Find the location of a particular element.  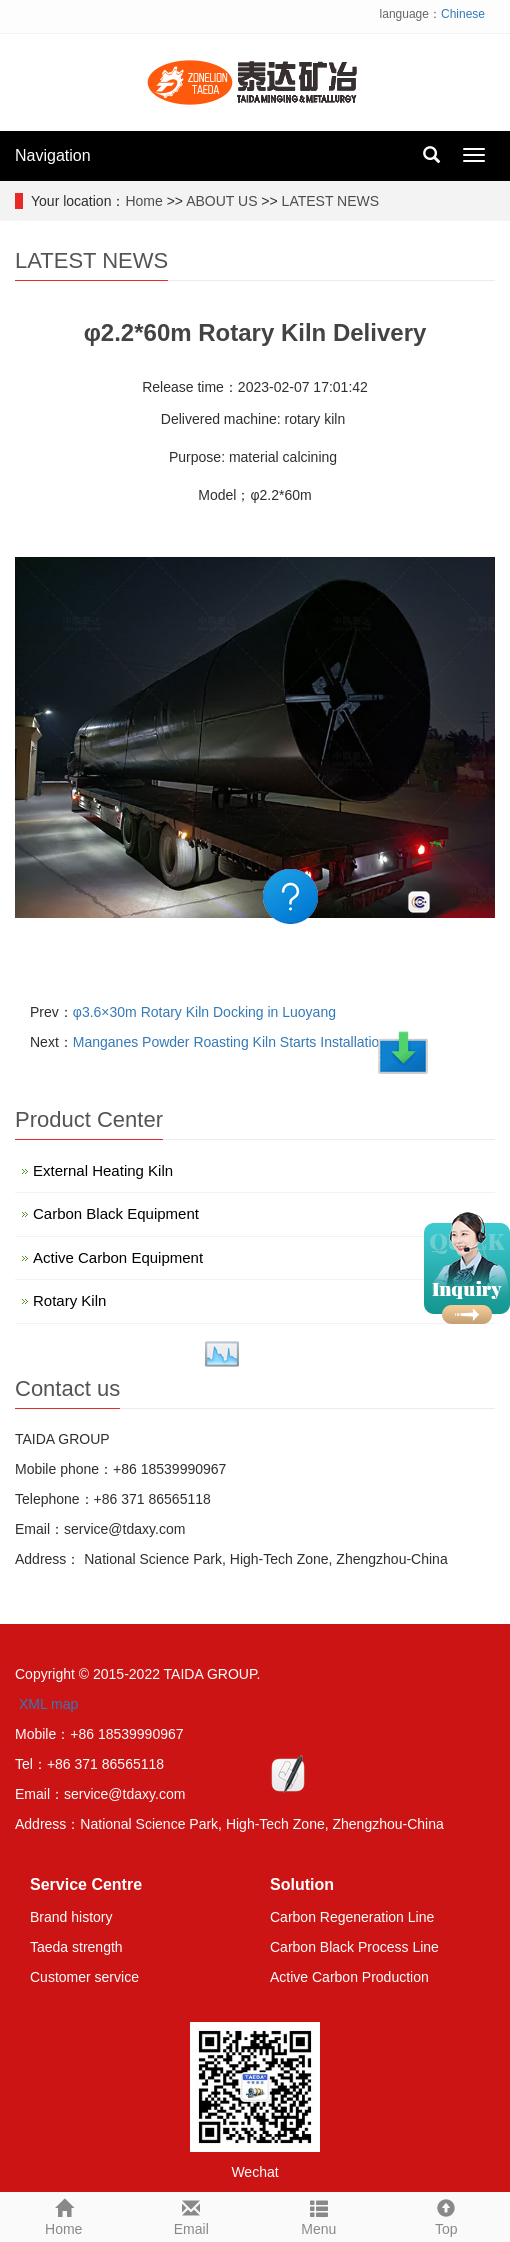

download or install a software package is located at coordinates (403, 1053).